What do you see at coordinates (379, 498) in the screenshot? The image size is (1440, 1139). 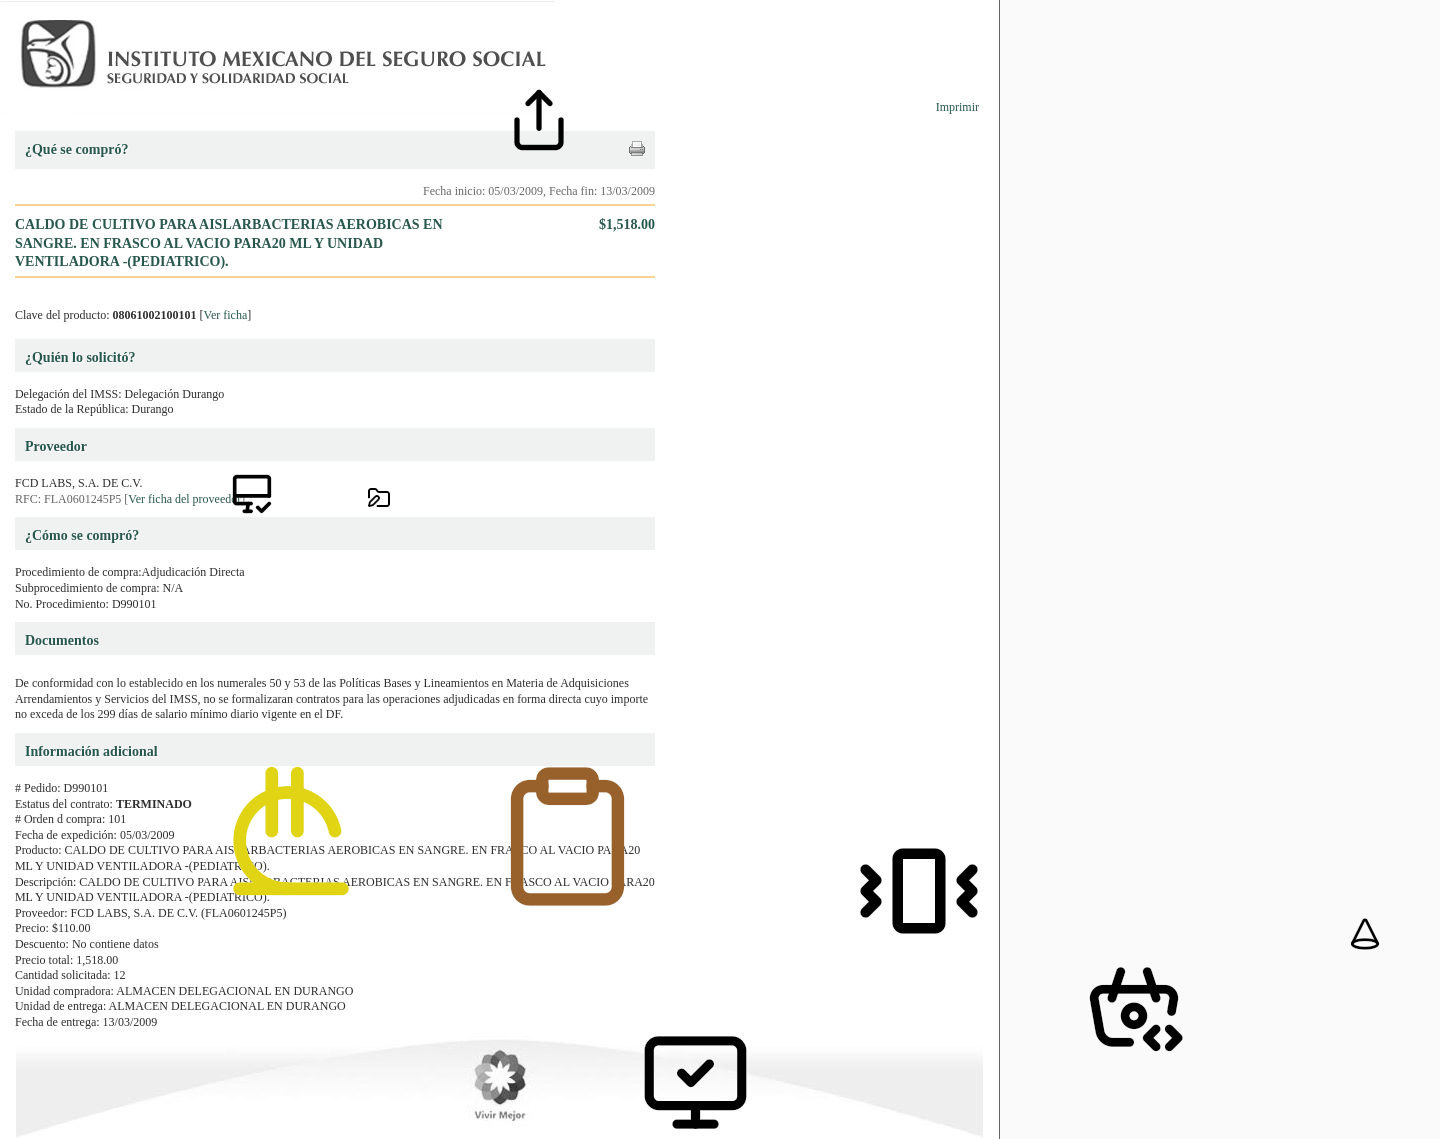 I see `rename or edit a folder` at bounding box center [379, 498].